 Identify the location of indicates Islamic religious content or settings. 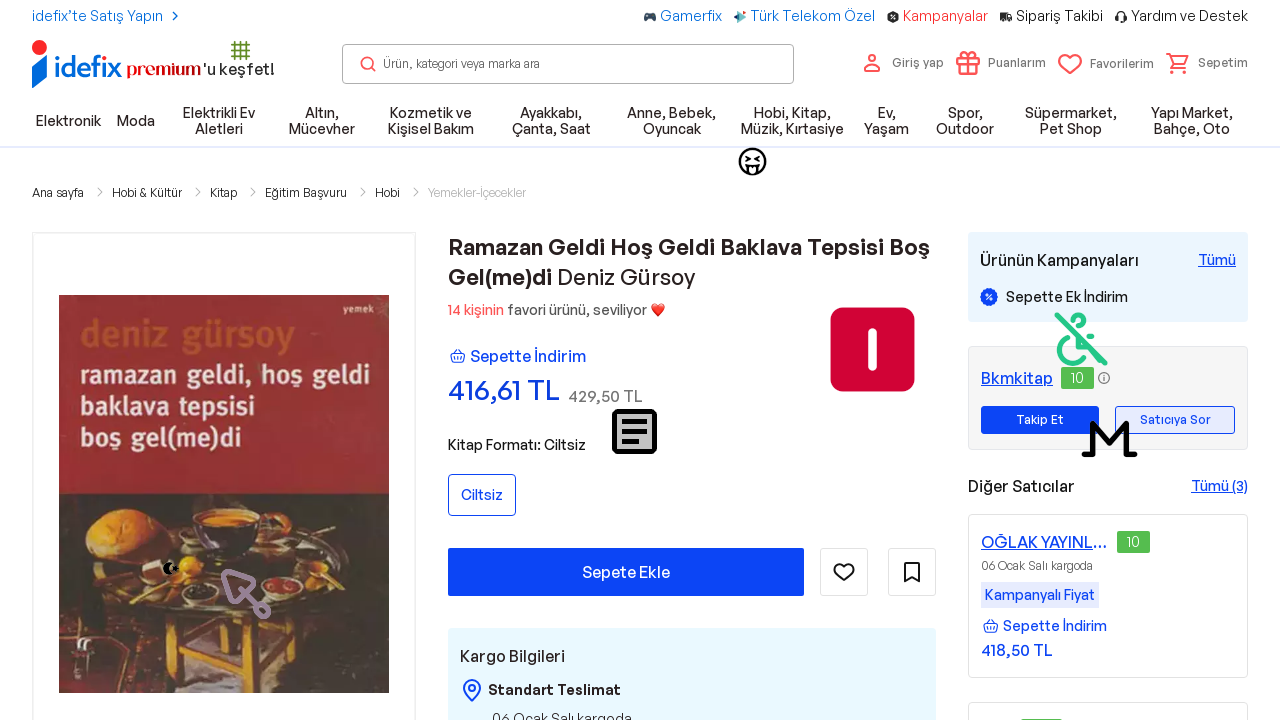
(170, 568).